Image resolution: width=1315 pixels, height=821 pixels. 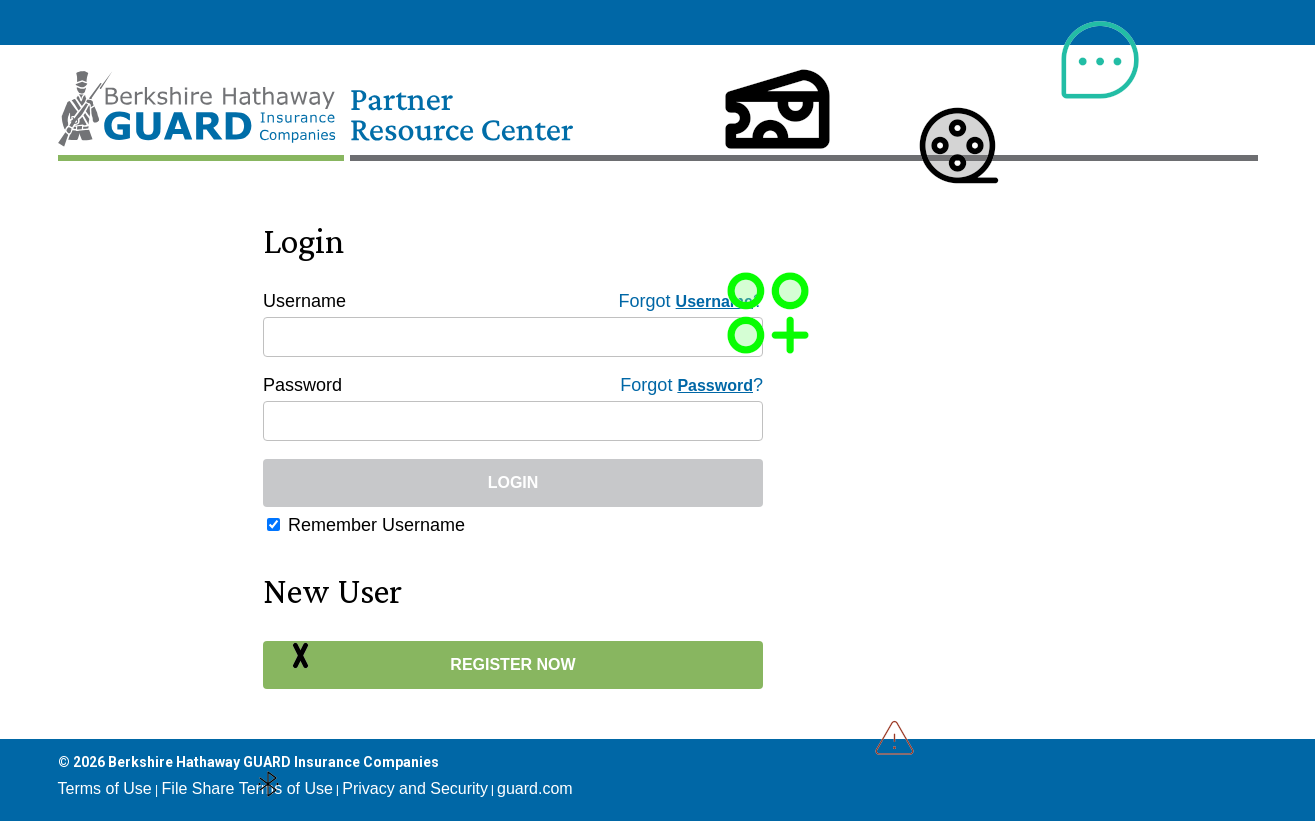 I want to click on indicates a warning or caution state, so click(x=894, y=738).